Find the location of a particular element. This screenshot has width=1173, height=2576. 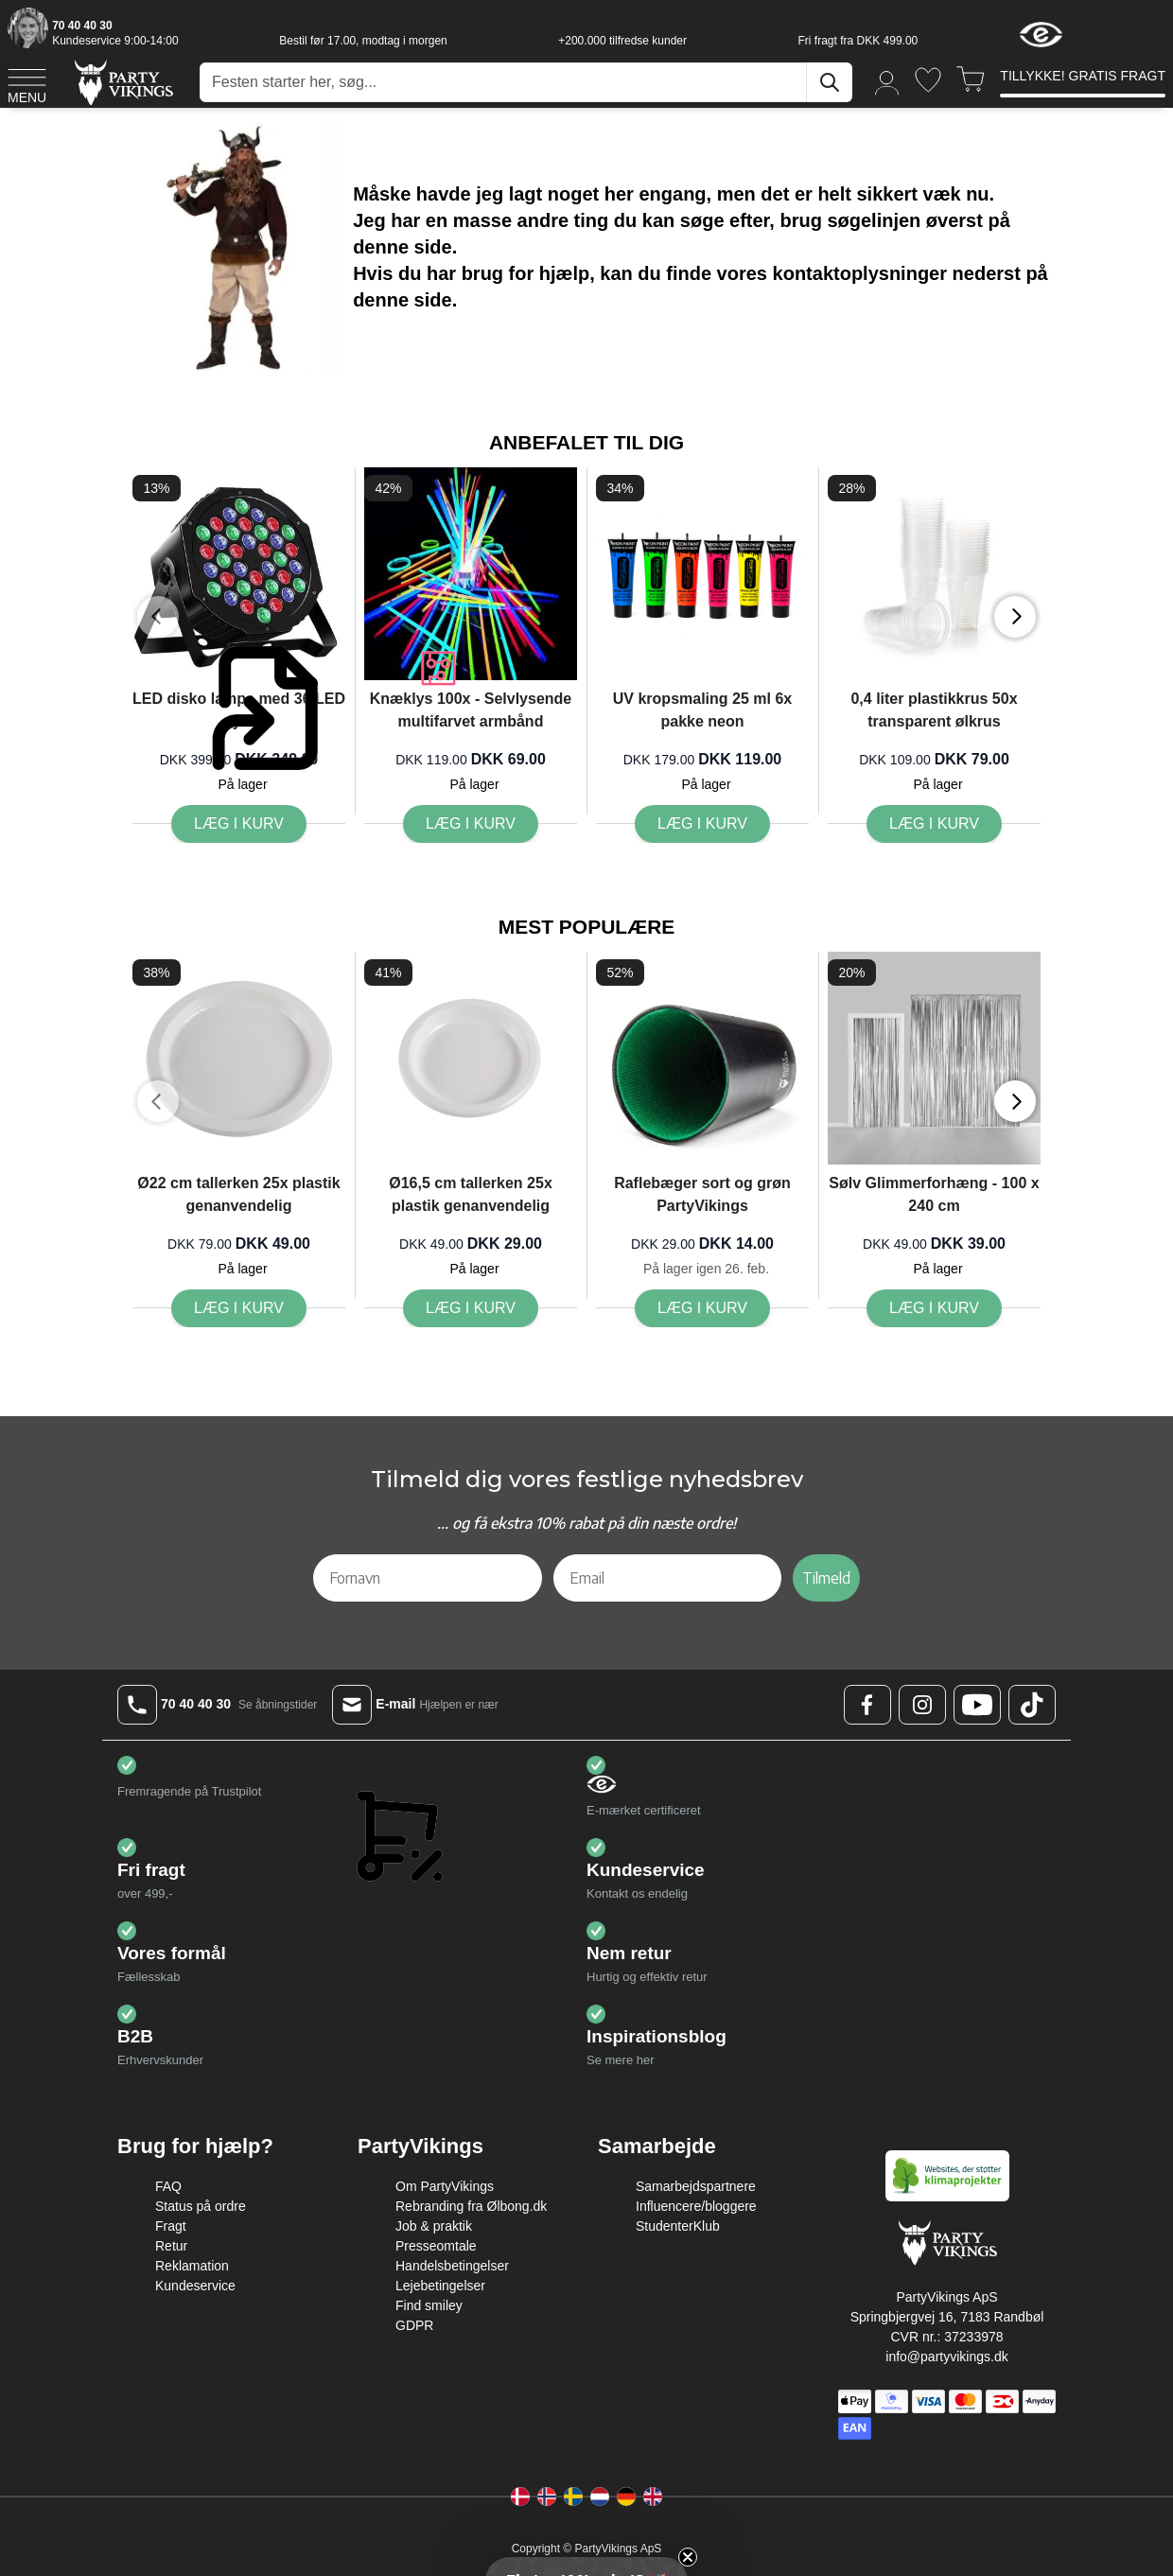

create a symbolic link to this file is located at coordinates (268, 708).